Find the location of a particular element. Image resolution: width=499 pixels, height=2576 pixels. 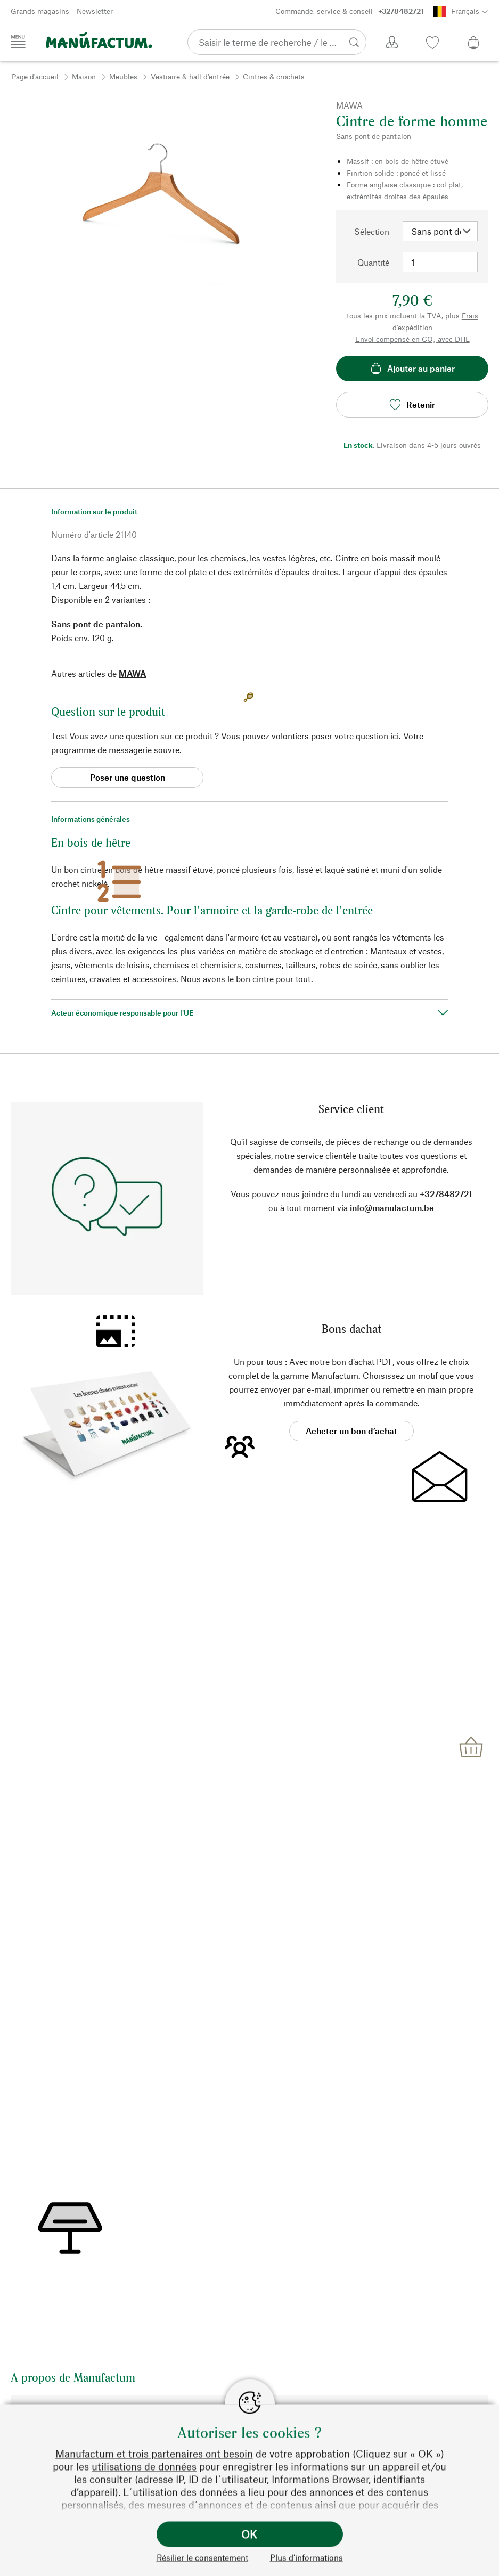

view group members or team is located at coordinates (240, 1446).